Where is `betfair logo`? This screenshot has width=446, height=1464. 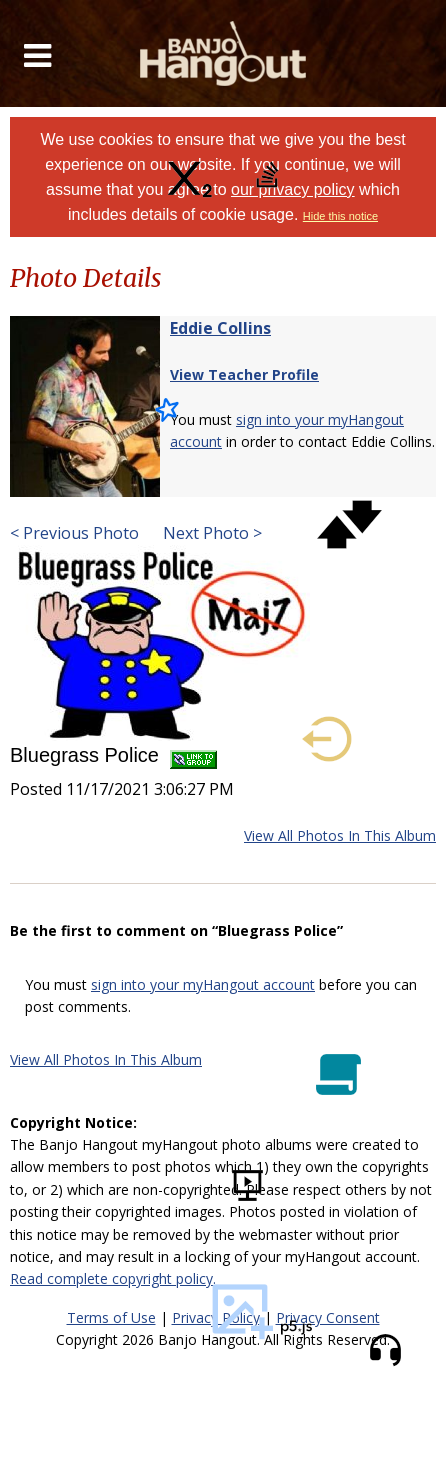 betfair logo is located at coordinates (349, 524).